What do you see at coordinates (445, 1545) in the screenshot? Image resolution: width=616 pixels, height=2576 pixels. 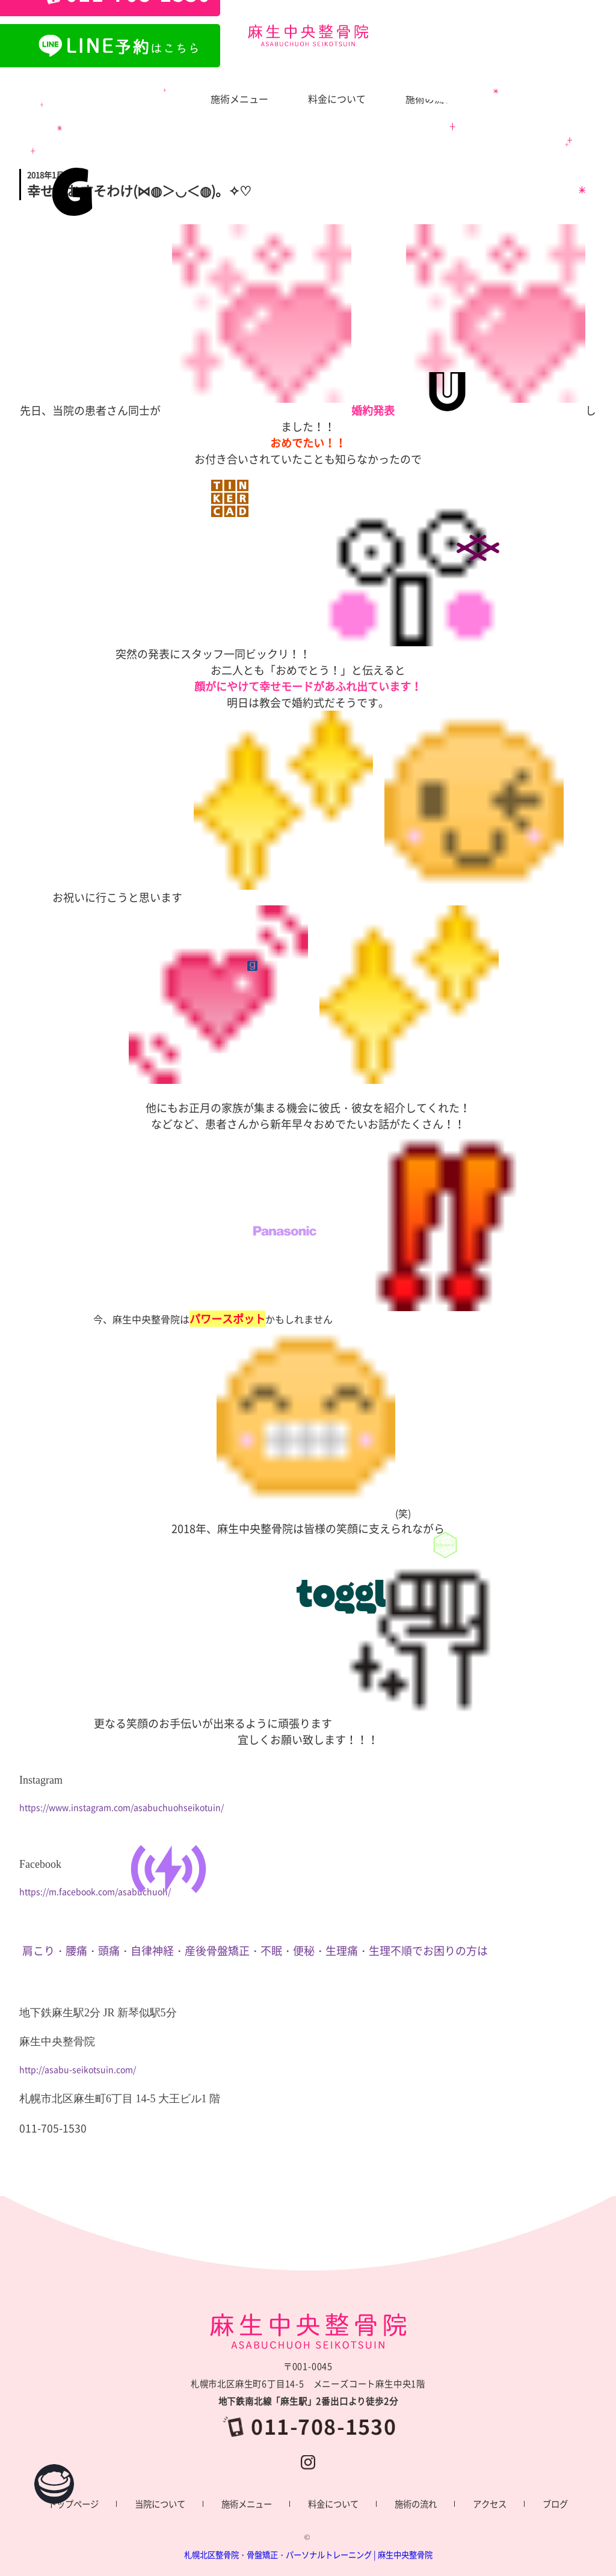 I see `tidyverse logo - R data science package collection` at bounding box center [445, 1545].